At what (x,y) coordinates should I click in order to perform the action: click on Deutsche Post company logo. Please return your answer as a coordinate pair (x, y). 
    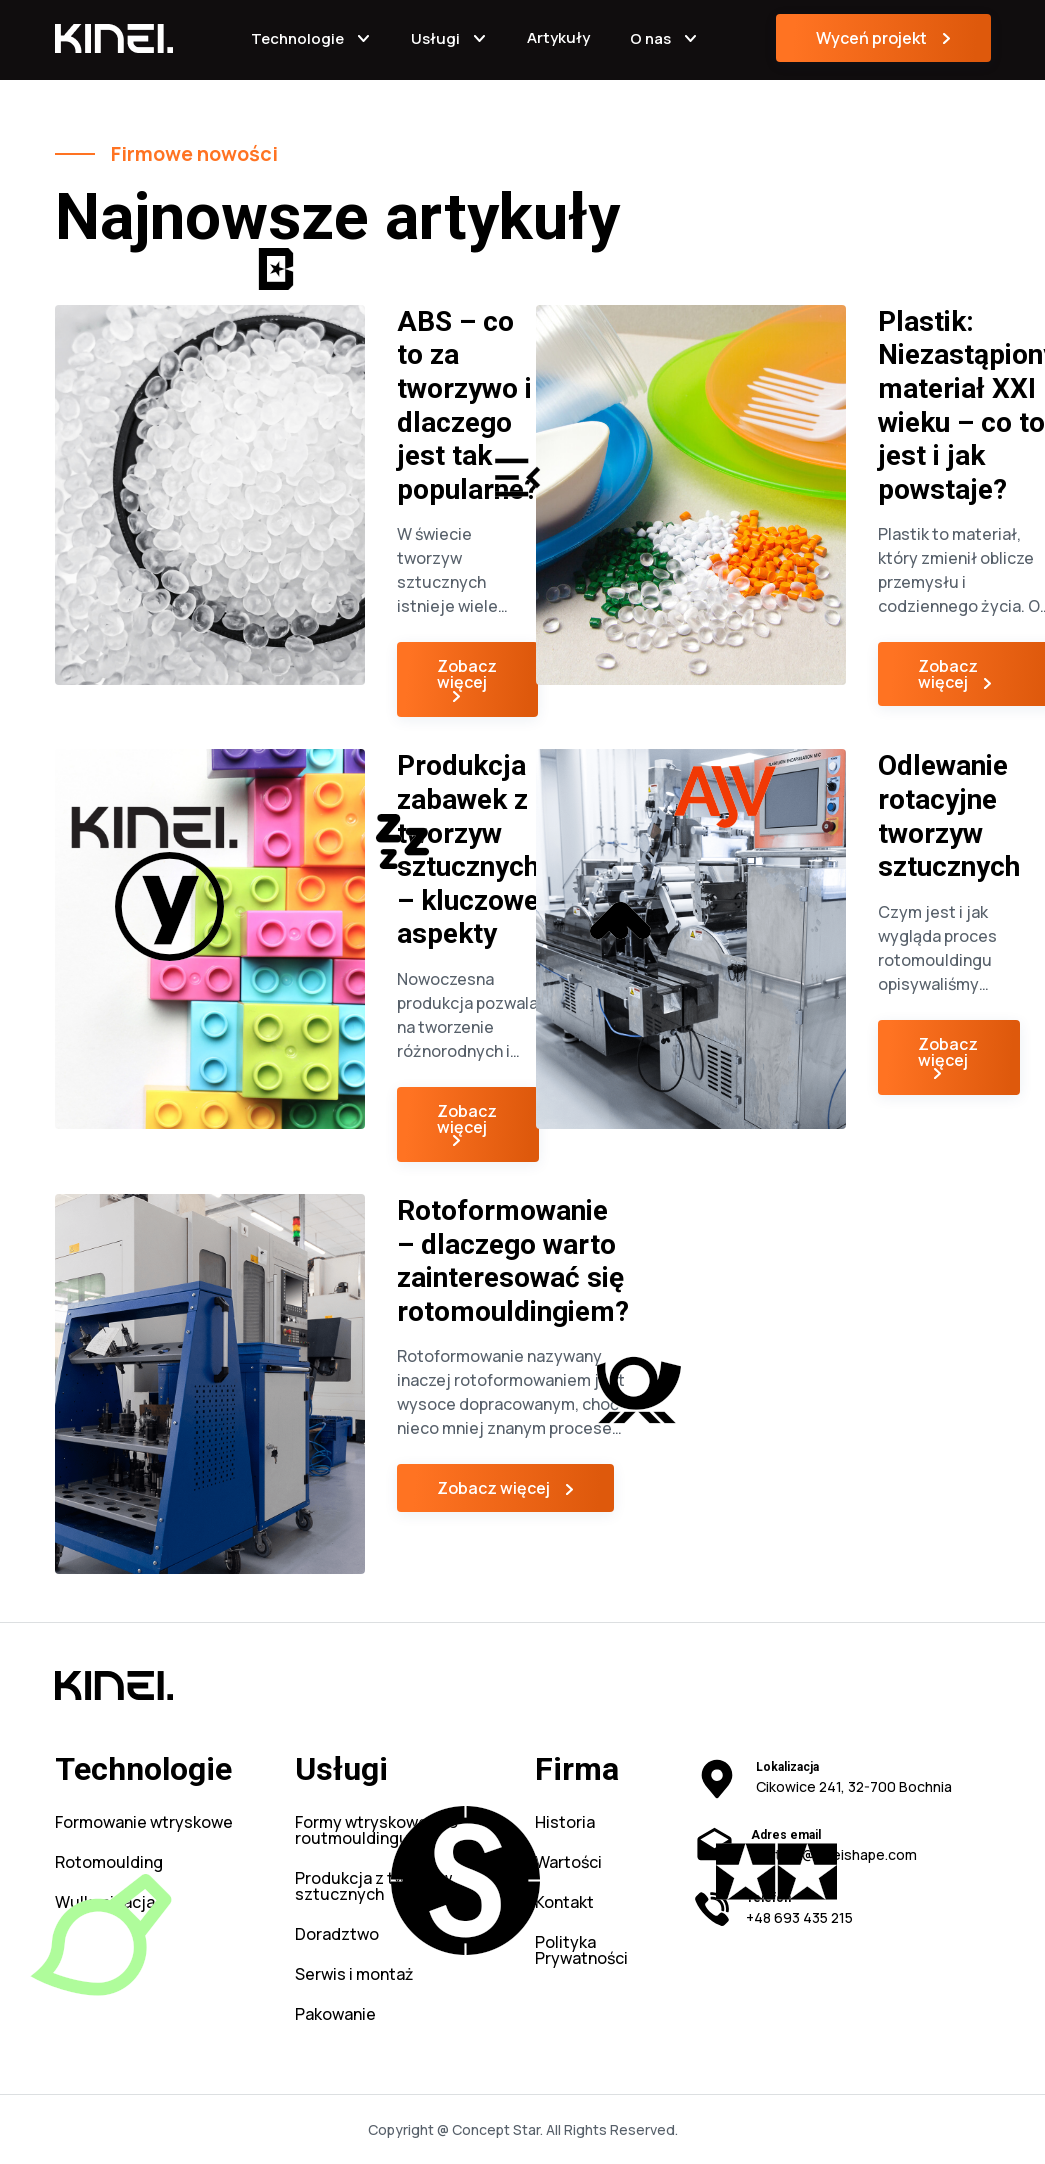
    Looking at the image, I should click on (639, 1390).